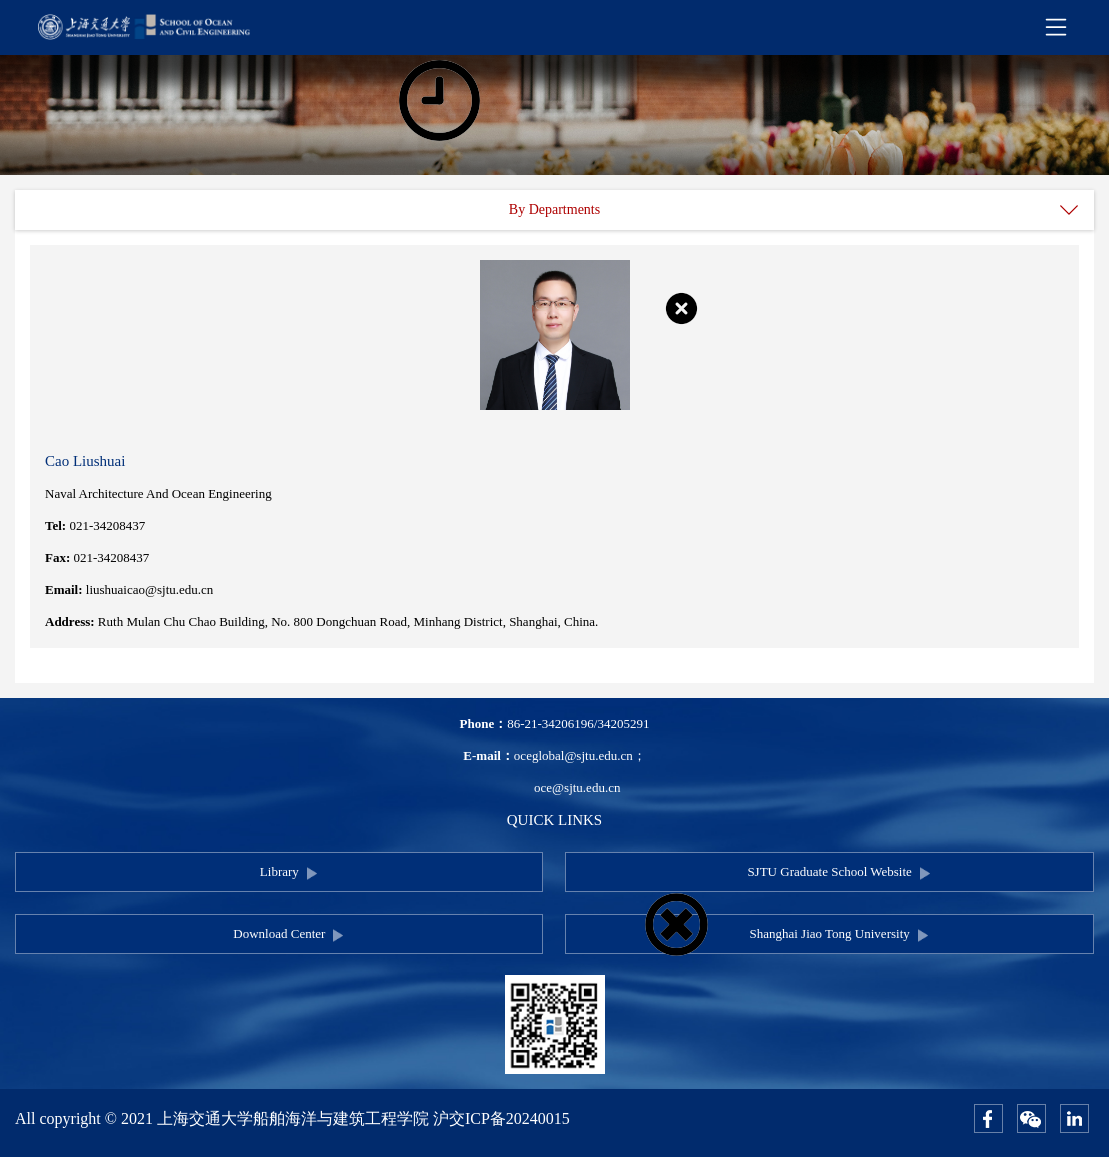 This screenshot has width=1109, height=1157. I want to click on indicates an error or failed operation, so click(676, 924).